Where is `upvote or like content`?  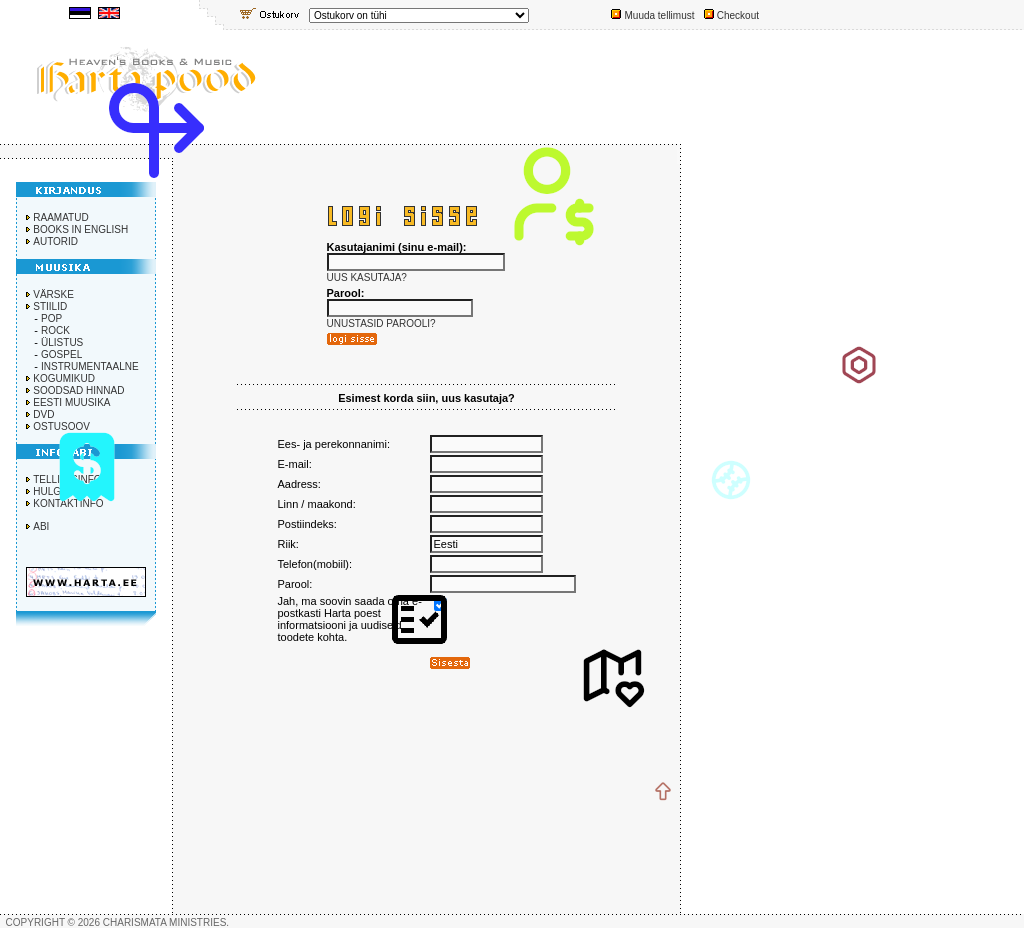 upvote or like content is located at coordinates (663, 791).